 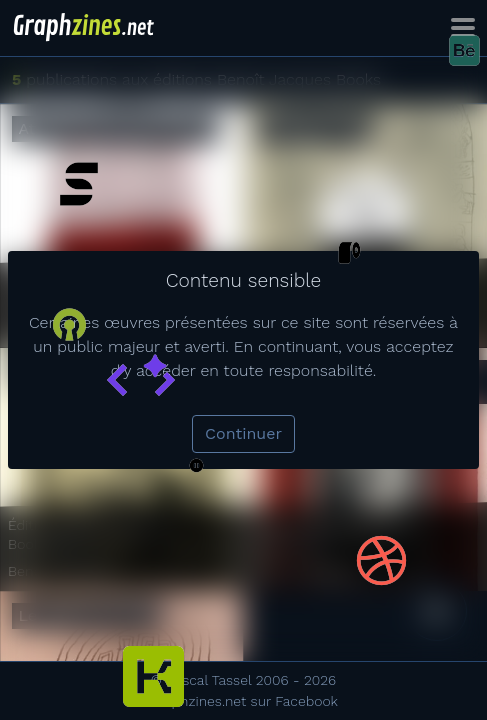 I want to click on indicates restroom or bathroom location, so click(x=349, y=251).